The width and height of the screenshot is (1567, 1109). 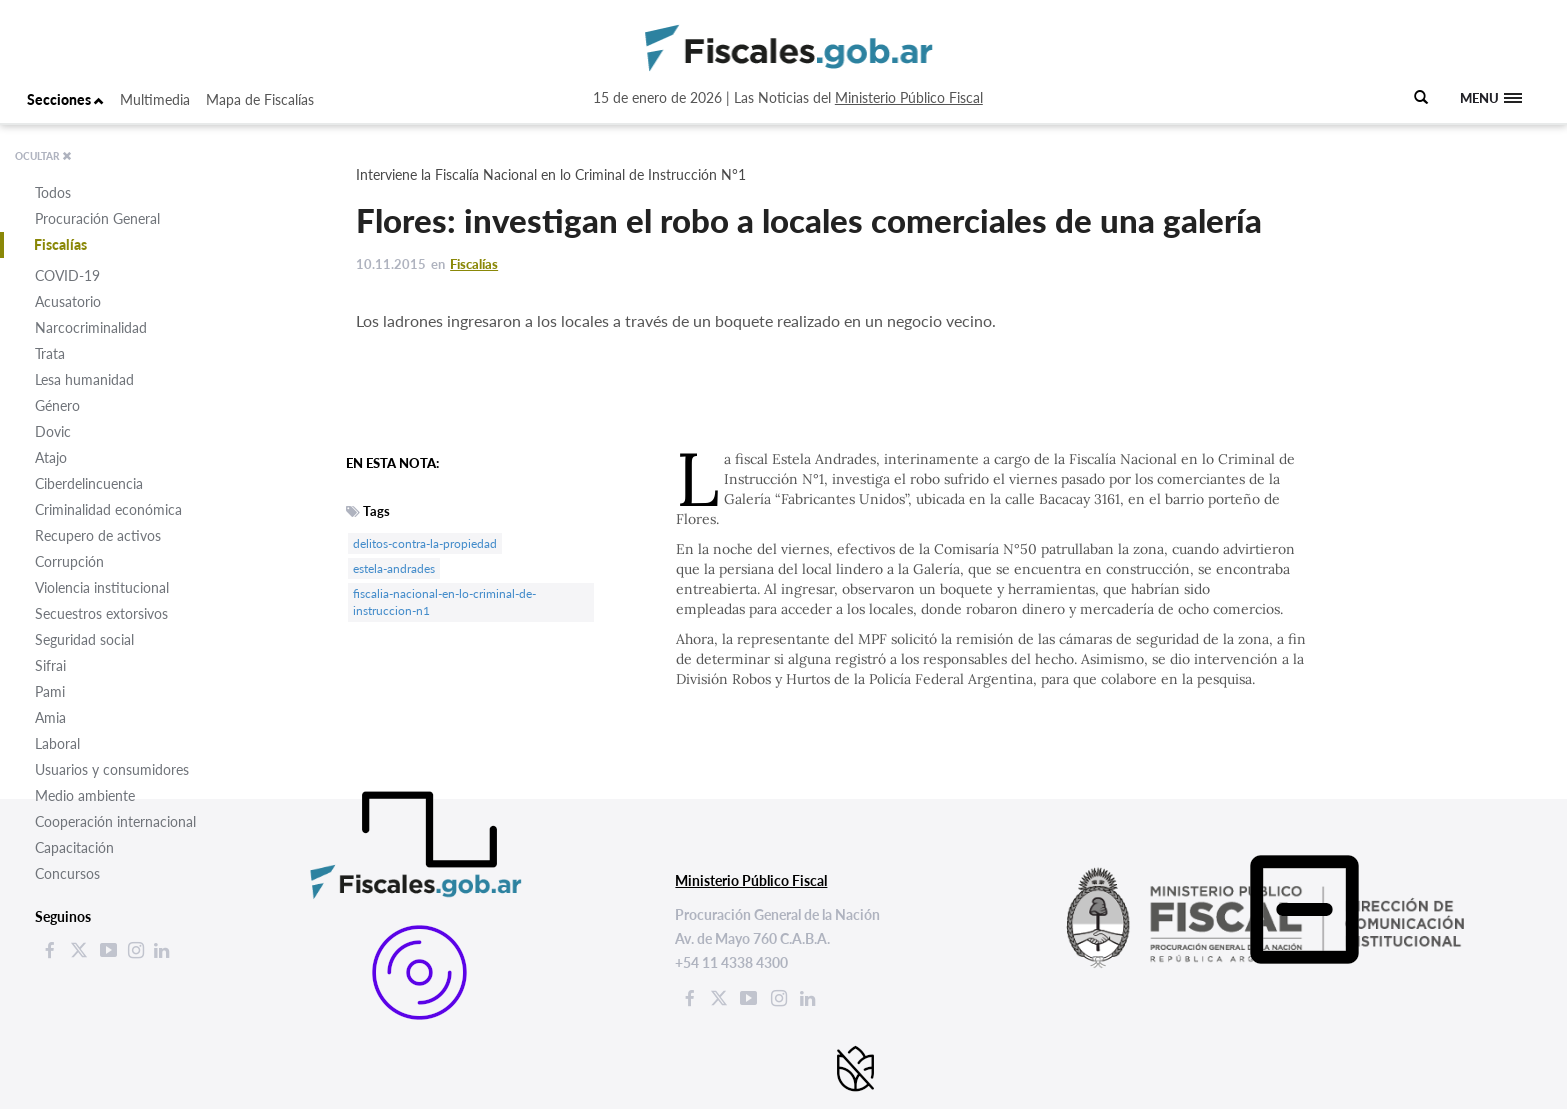 What do you see at coordinates (855, 1069) in the screenshot?
I see `indicates gluten-free or grain-free option` at bounding box center [855, 1069].